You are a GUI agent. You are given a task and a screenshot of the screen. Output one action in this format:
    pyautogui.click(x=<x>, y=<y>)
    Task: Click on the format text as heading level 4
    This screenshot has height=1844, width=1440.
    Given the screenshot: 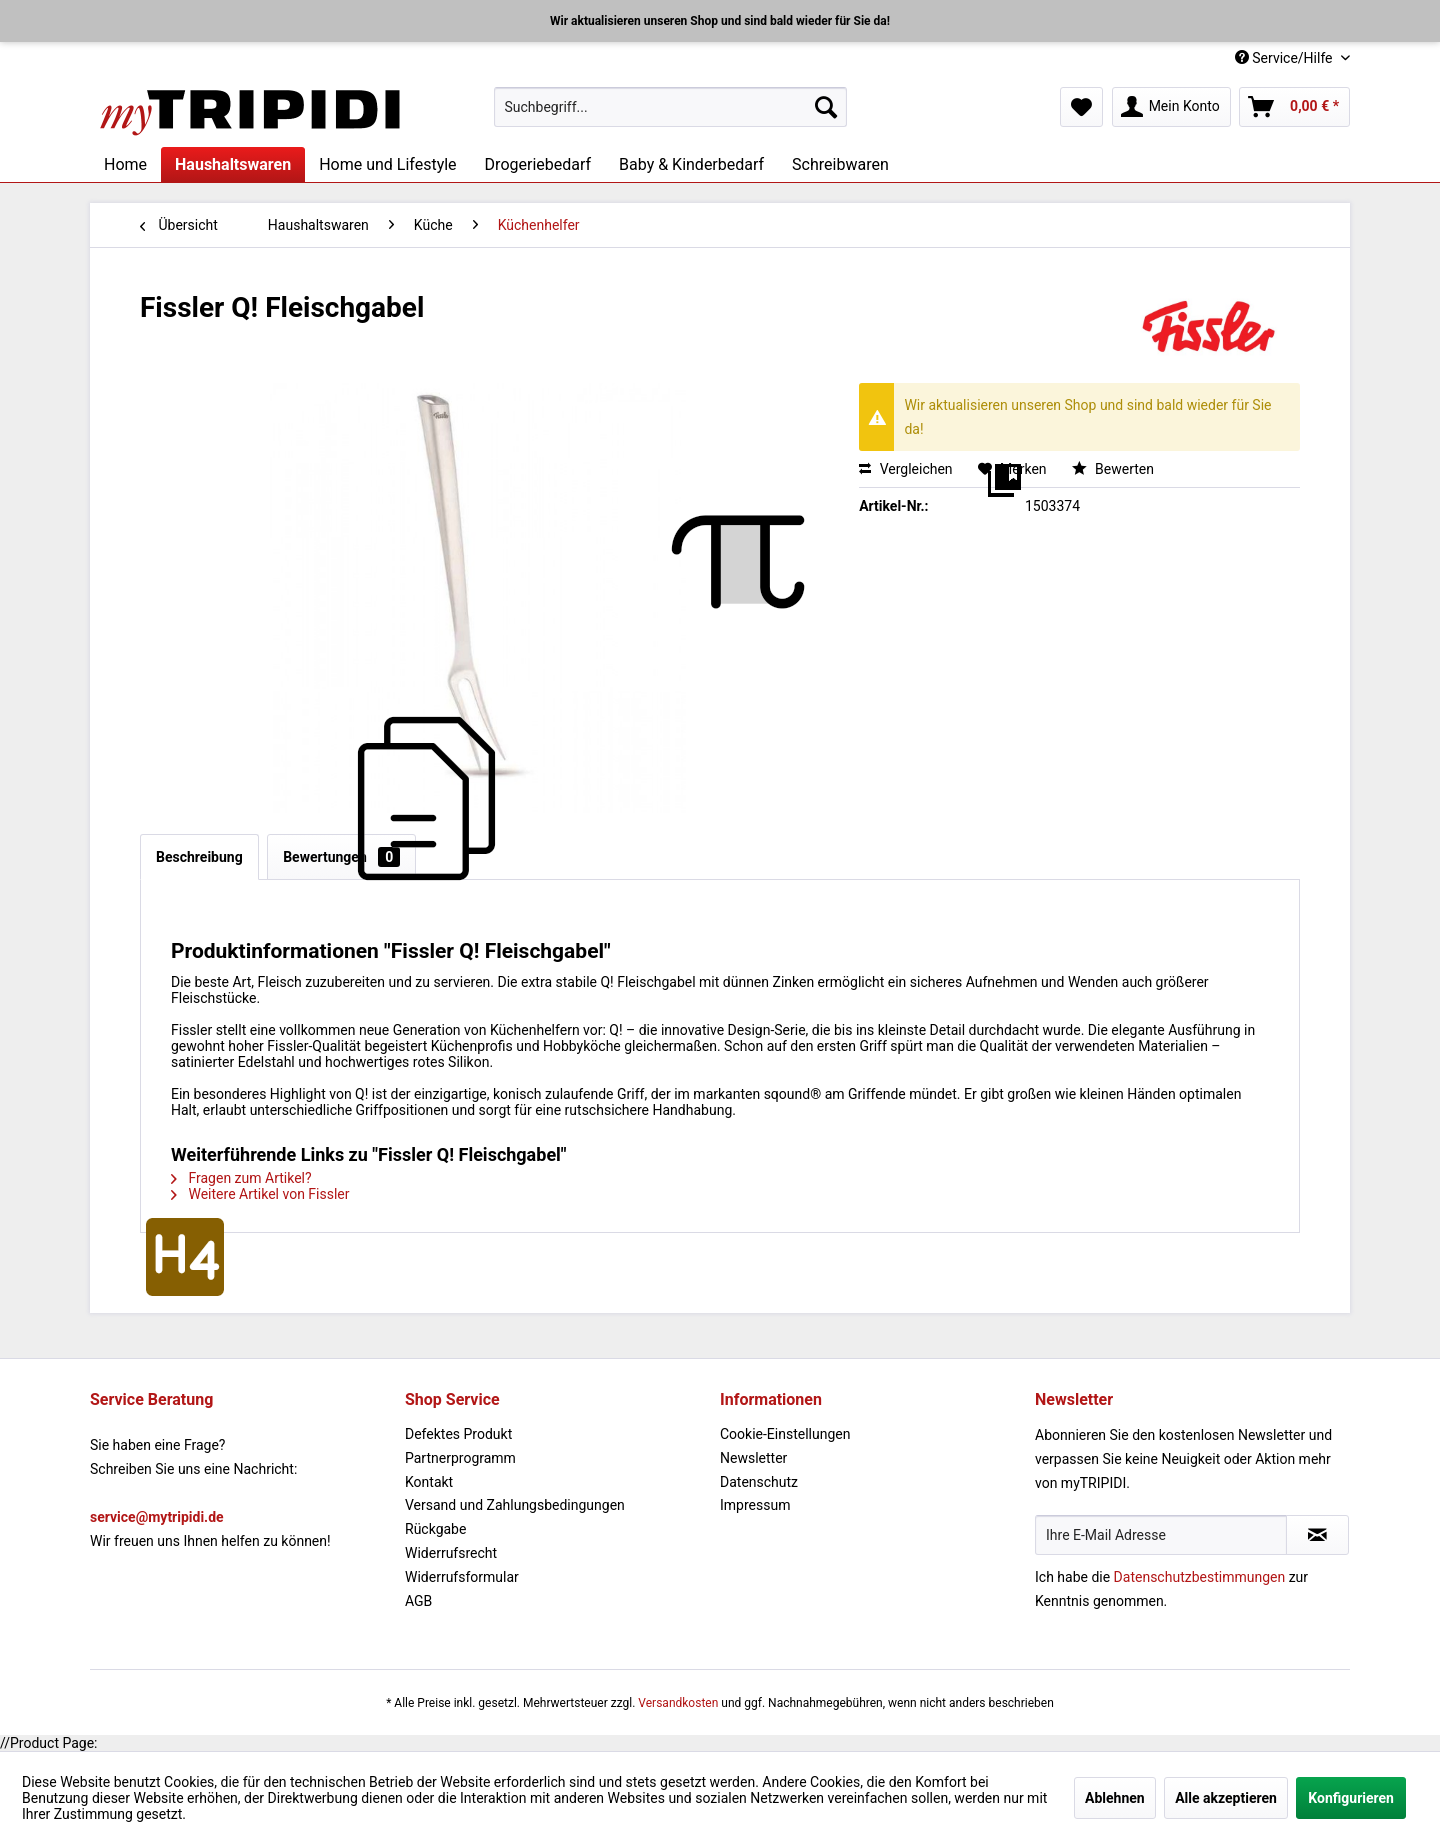 What is the action you would take?
    pyautogui.click(x=185, y=1257)
    